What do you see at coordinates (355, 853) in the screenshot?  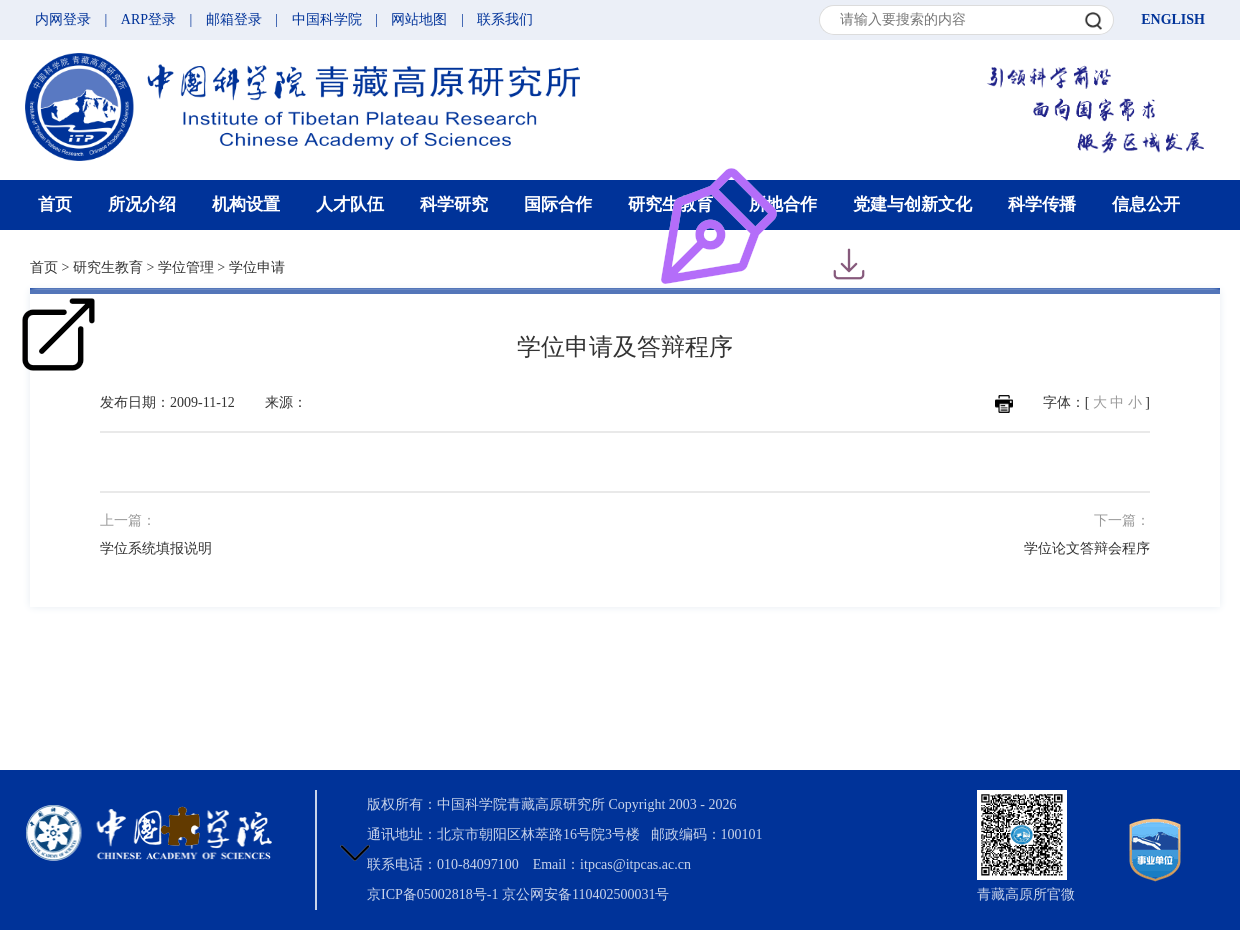 I see `expand a dropdown menu or section` at bounding box center [355, 853].